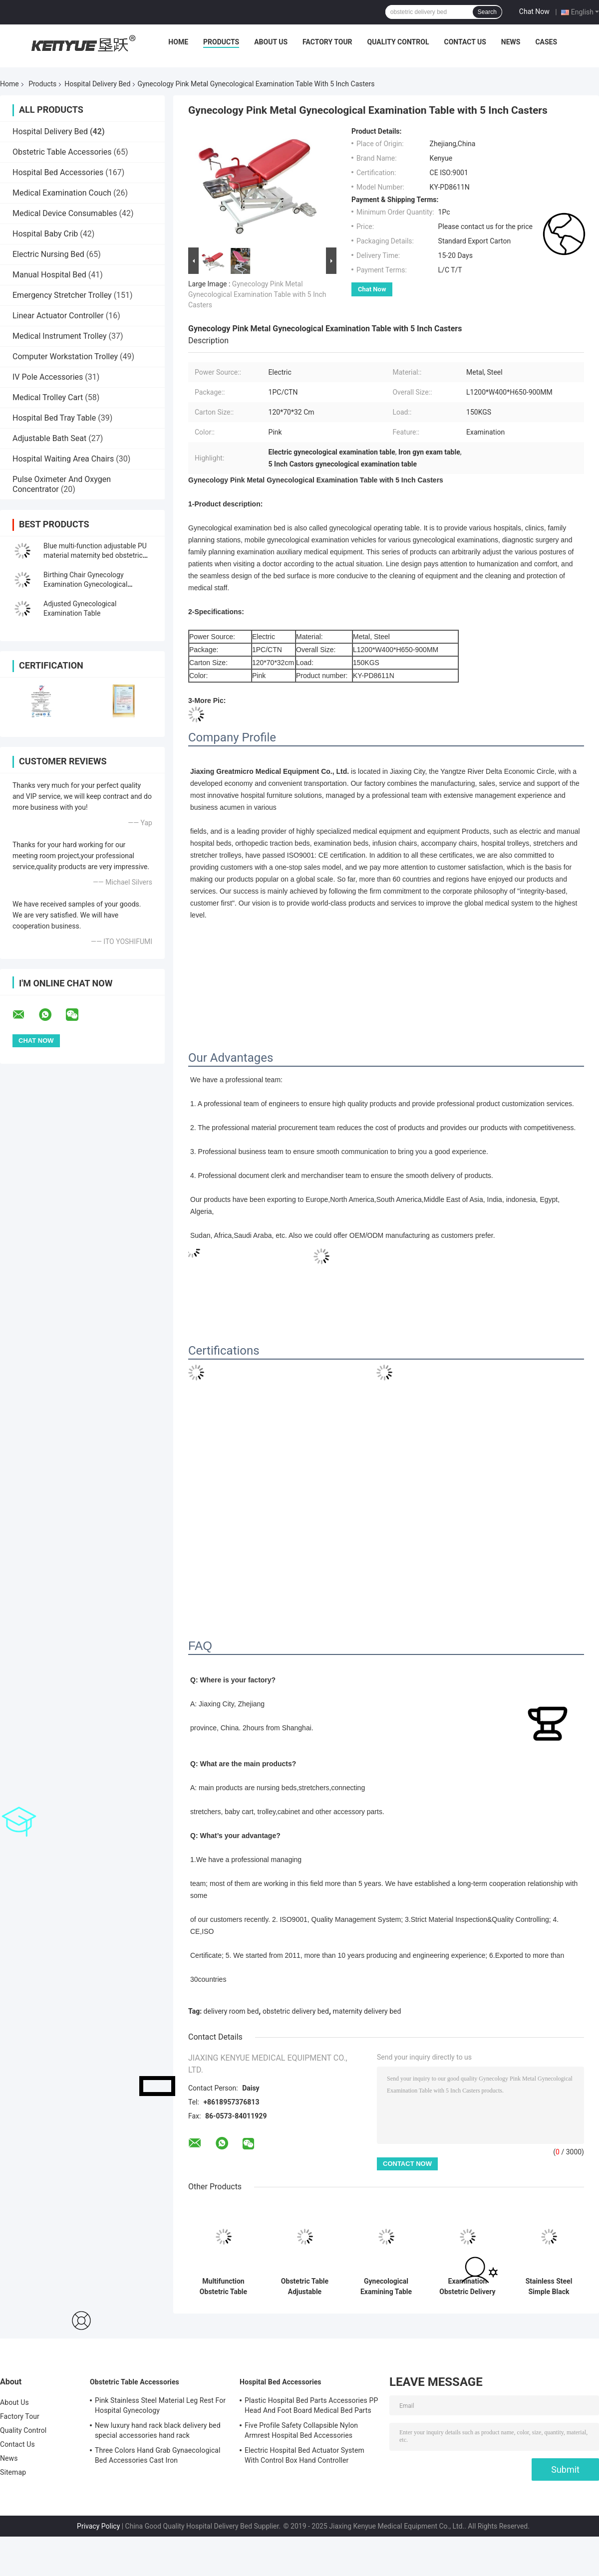 The width and height of the screenshot is (599, 2576). What do you see at coordinates (157, 2086) in the screenshot?
I see `crop image to 7:5 aspect ratio` at bounding box center [157, 2086].